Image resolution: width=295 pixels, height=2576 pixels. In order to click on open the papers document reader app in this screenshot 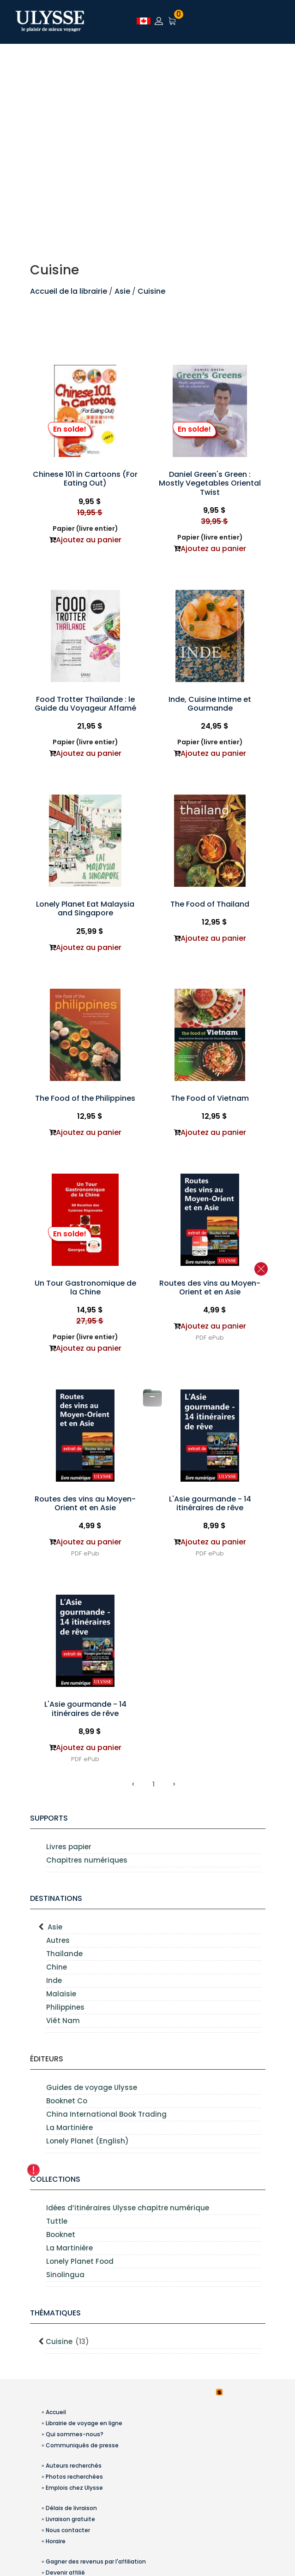, I will do `click(200, 1246)`.